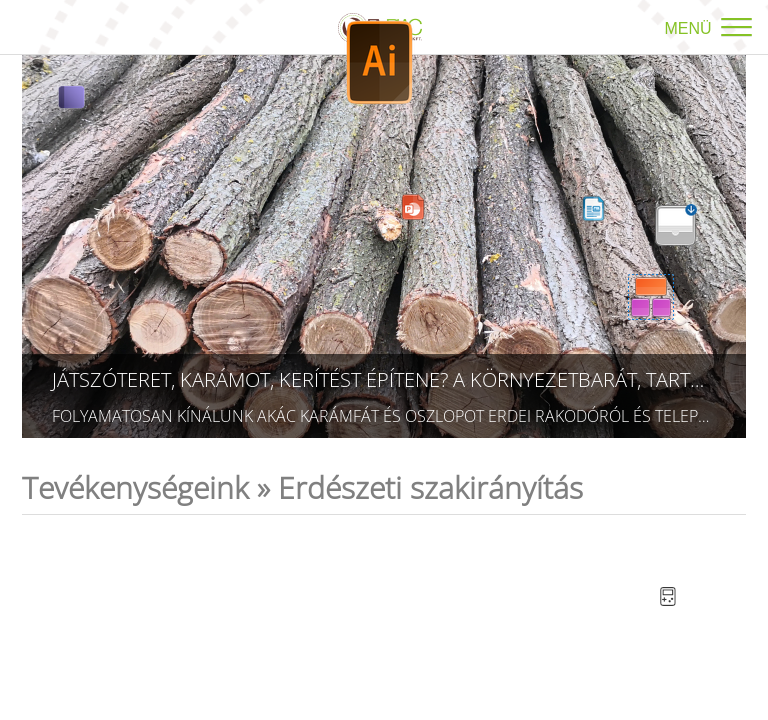 This screenshot has height=720, width=768. Describe the element at coordinates (71, 96) in the screenshot. I see `access desktop folder` at that location.